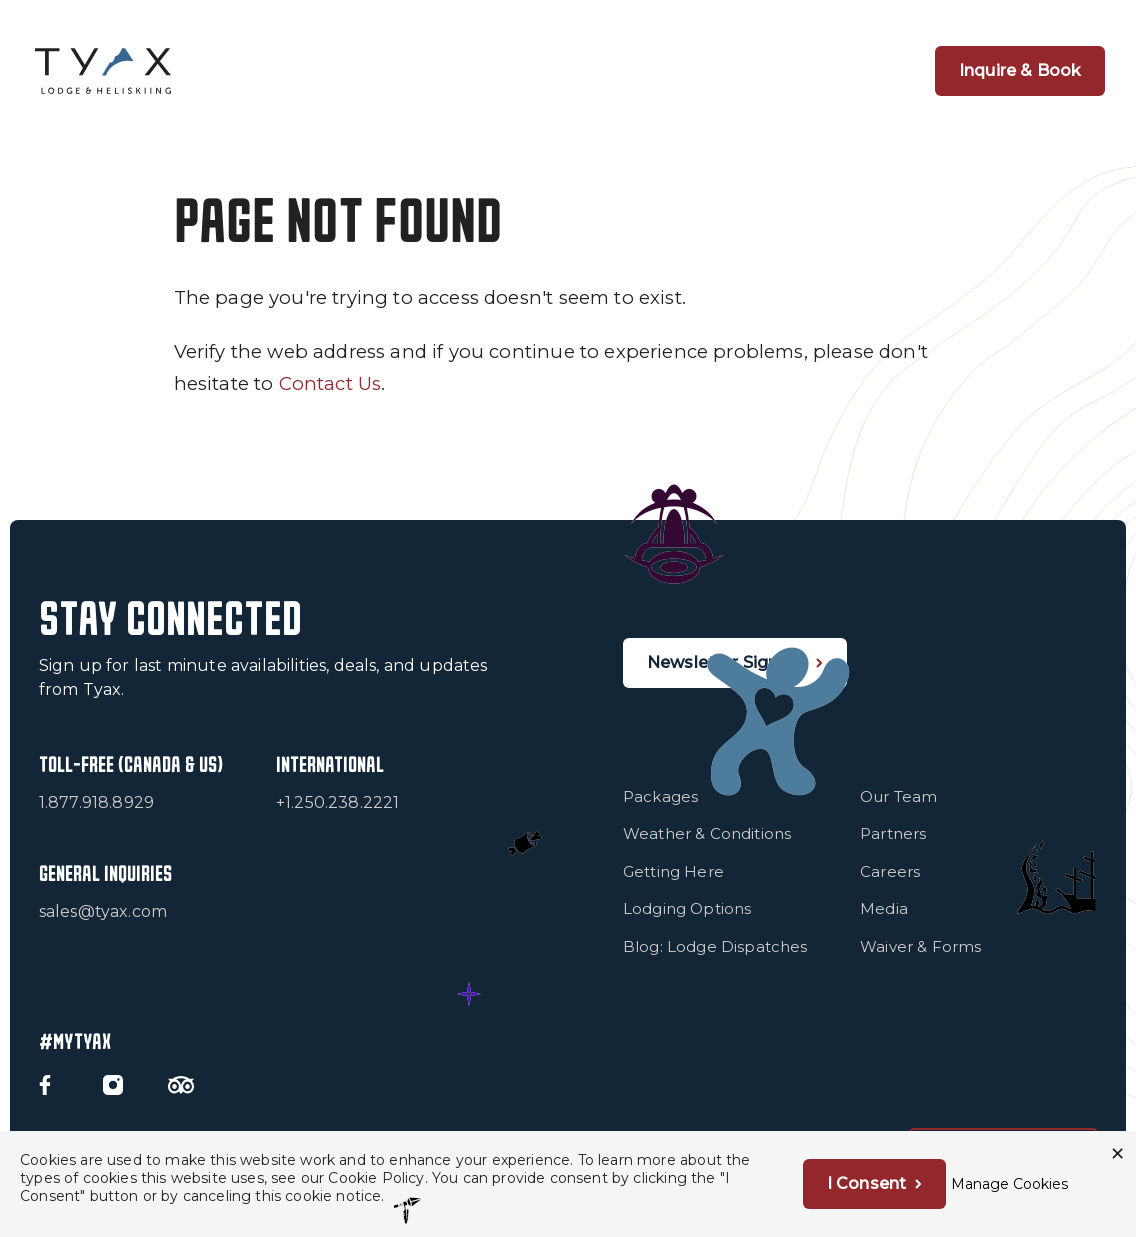 The height and width of the screenshot is (1237, 1136). I want to click on express enthusiasm or passion, so click(777, 721).